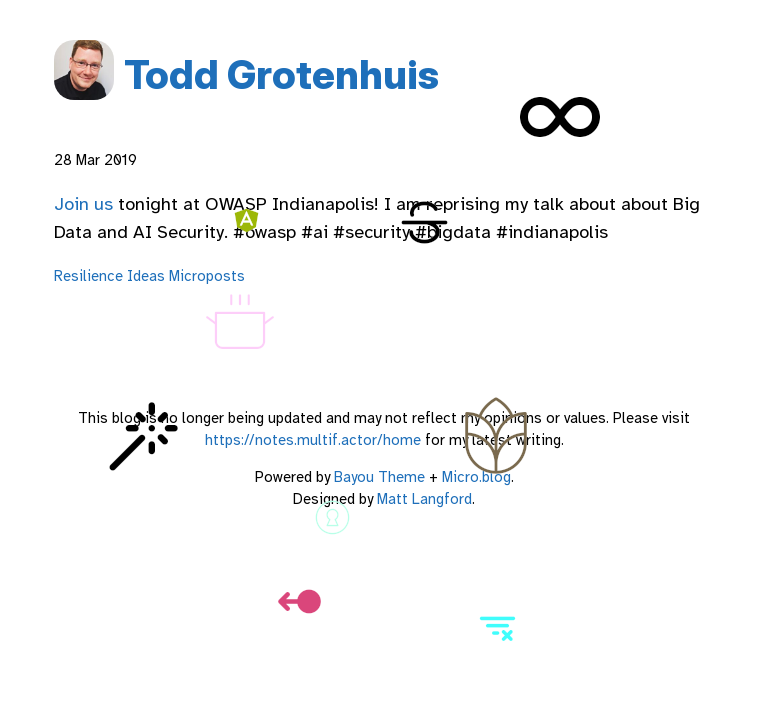  What do you see at coordinates (299, 601) in the screenshot?
I see `swipe left to dismiss or navigate` at bounding box center [299, 601].